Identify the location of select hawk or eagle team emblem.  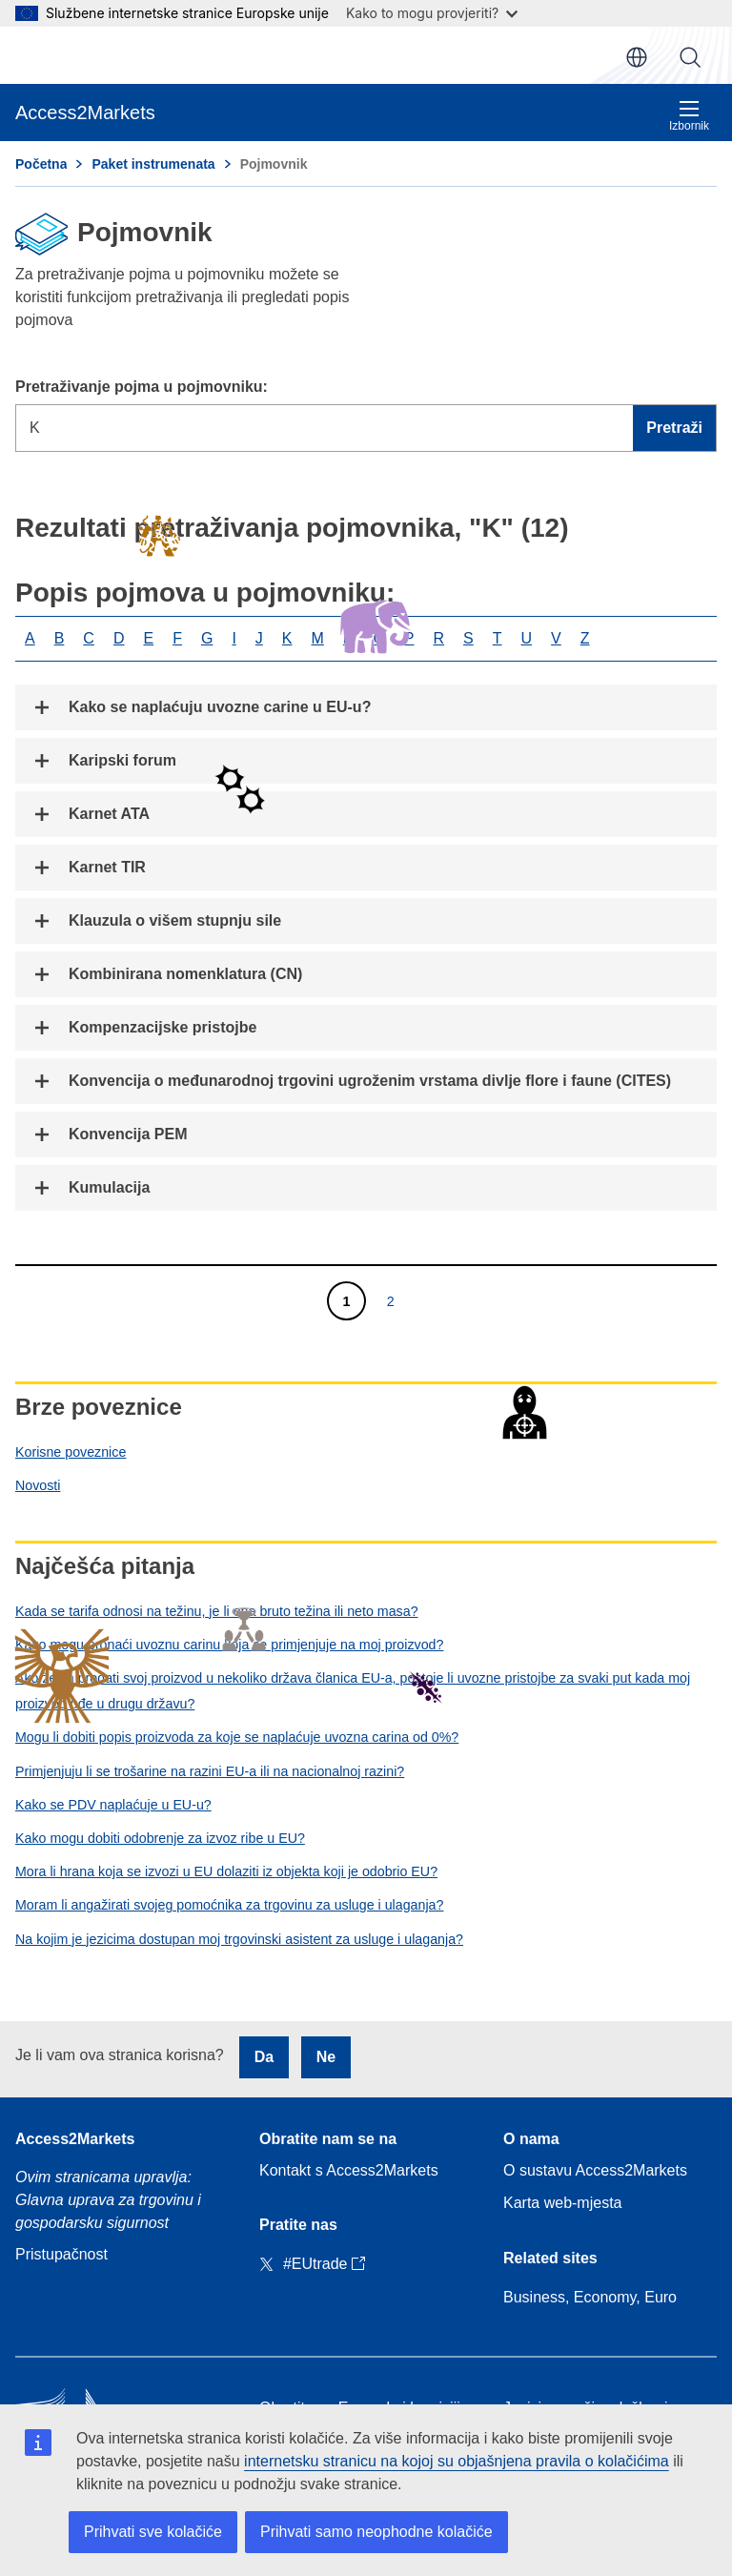
(62, 1676).